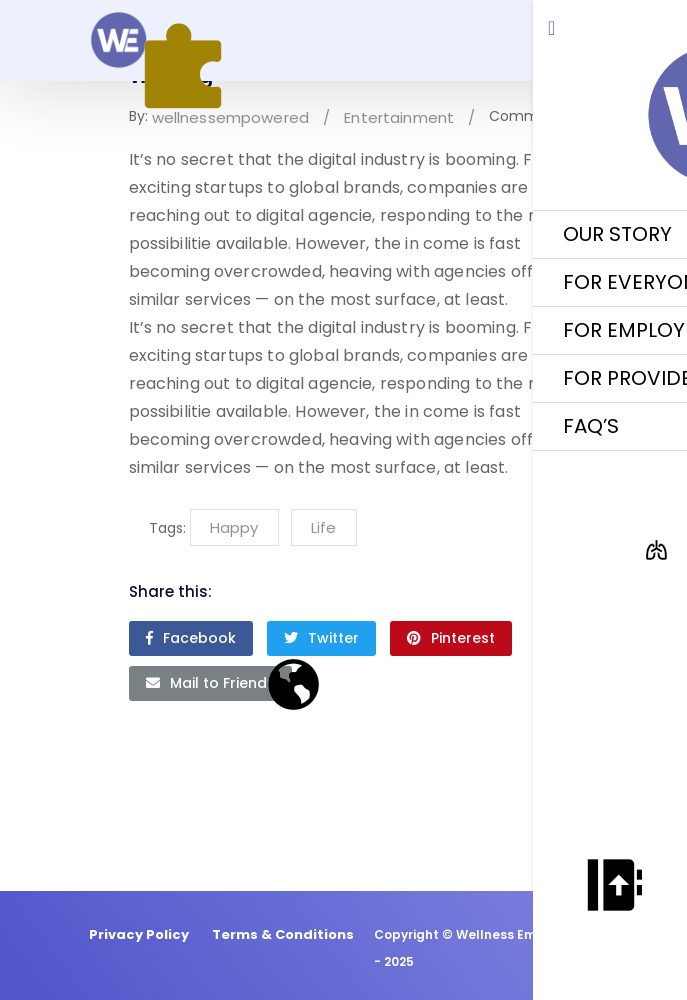 The height and width of the screenshot is (1000, 687). Describe the element at coordinates (656, 550) in the screenshot. I see `access respiratory health information` at that location.